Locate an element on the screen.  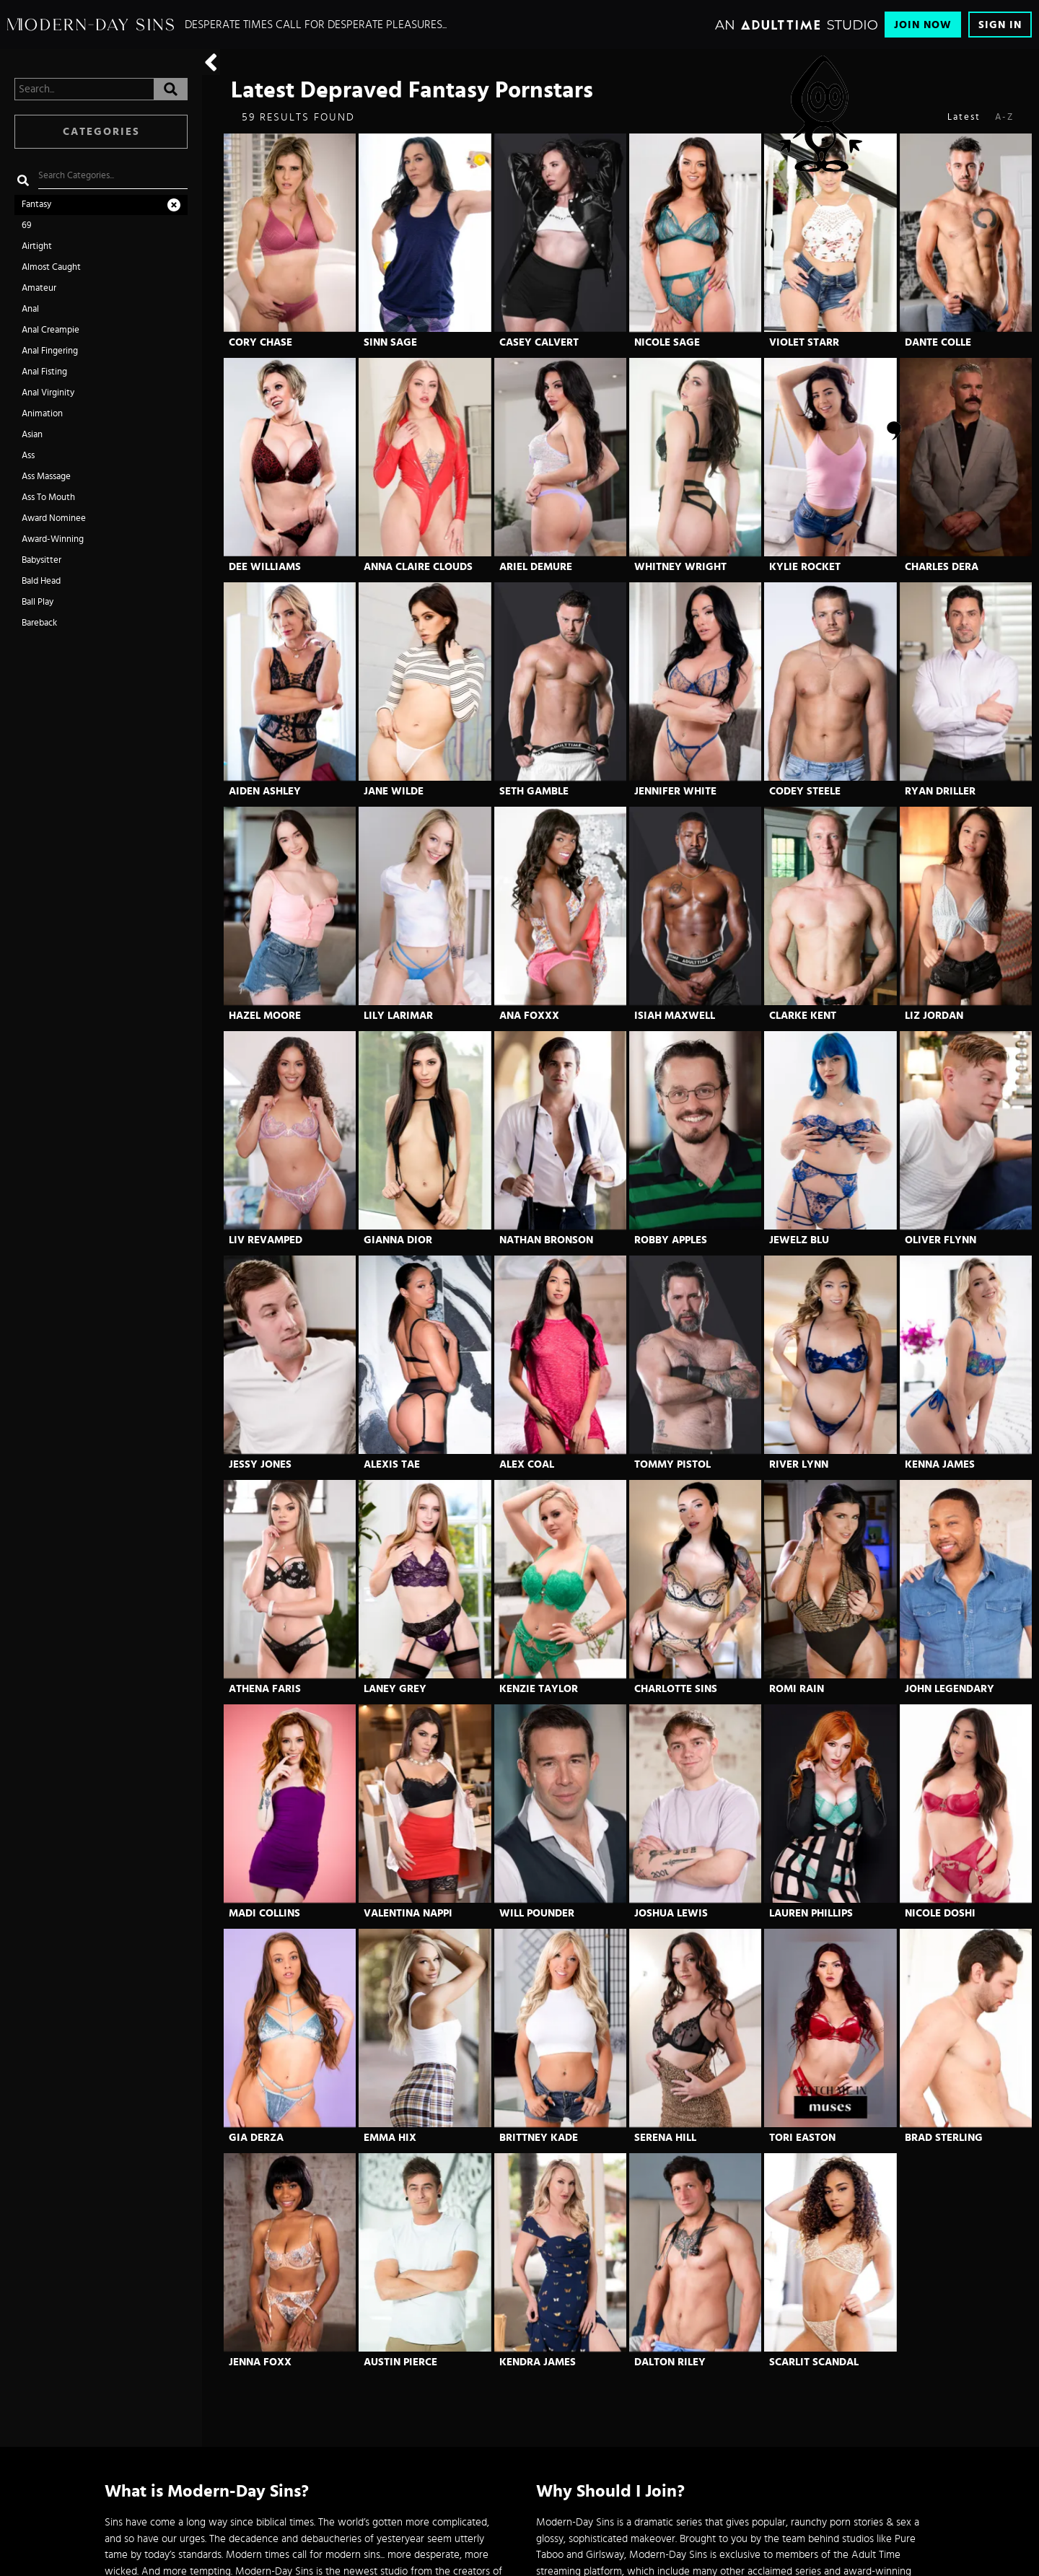
visit the CodeProject website is located at coordinates (820, 113).